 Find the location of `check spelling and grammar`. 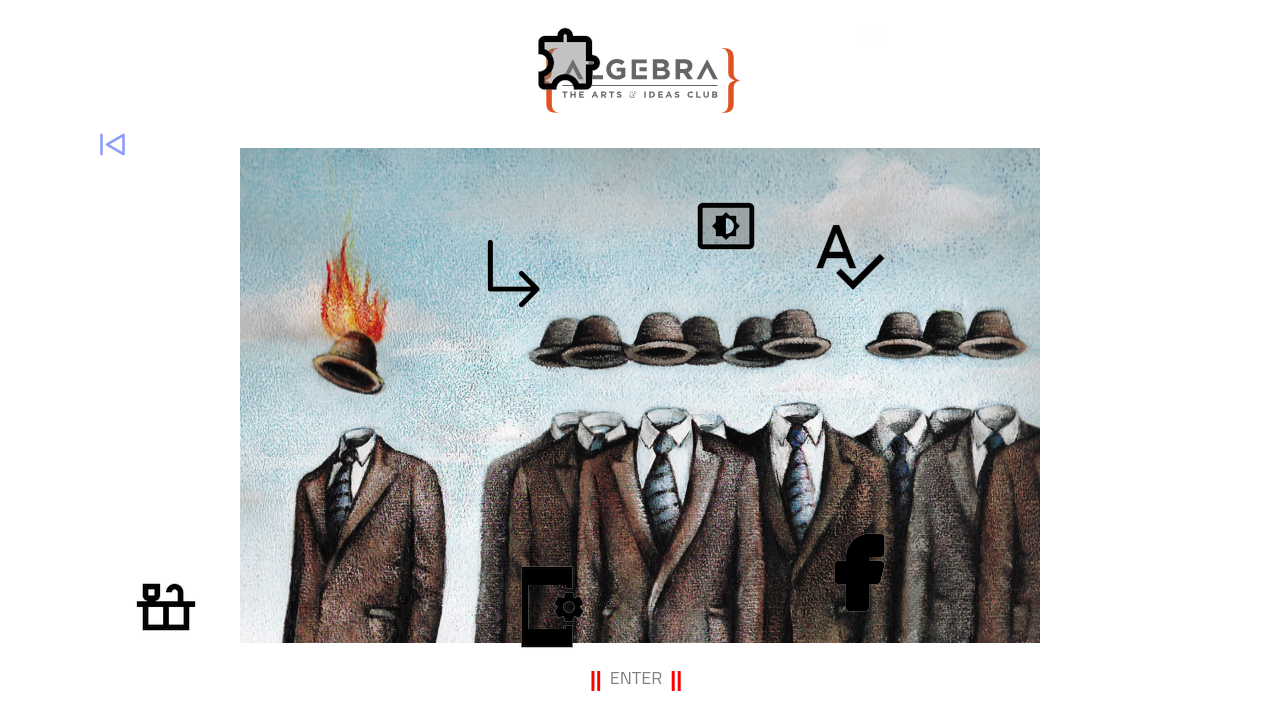

check spelling and grammar is located at coordinates (848, 255).